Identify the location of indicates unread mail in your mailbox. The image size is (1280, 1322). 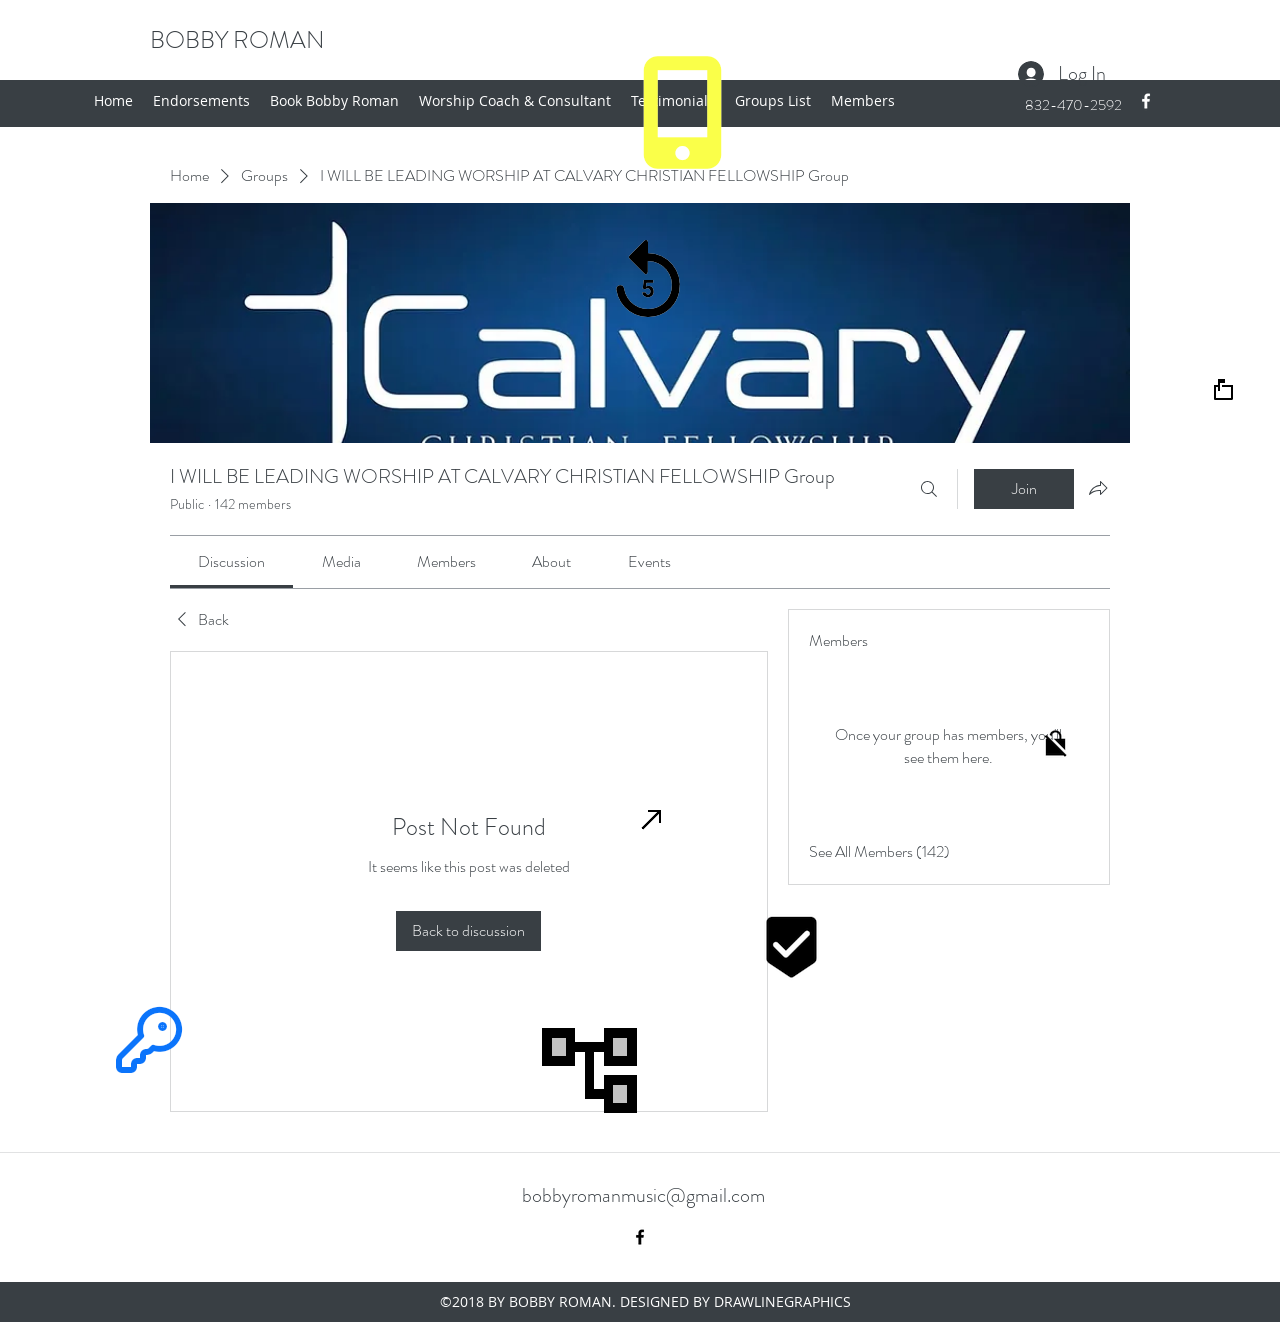
(1223, 390).